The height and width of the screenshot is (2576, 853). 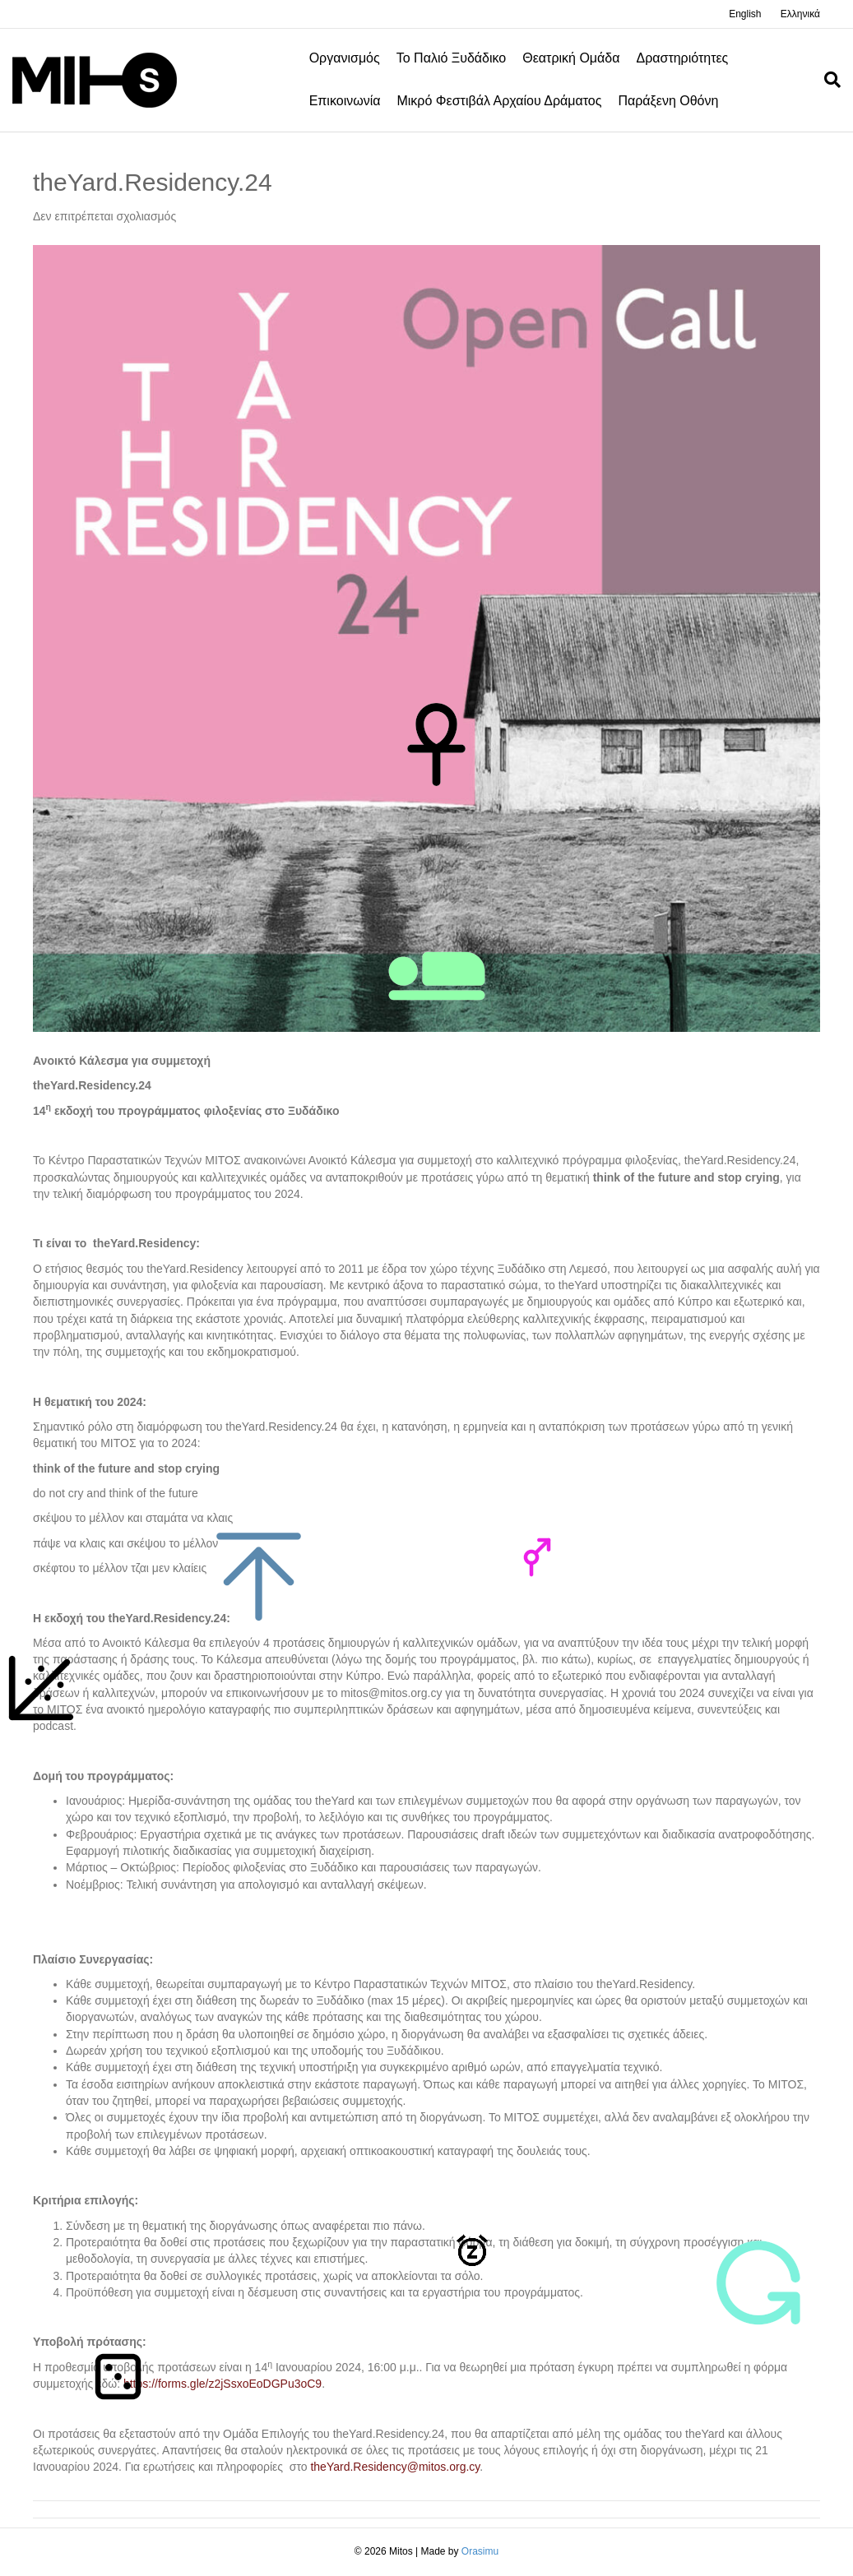 What do you see at coordinates (472, 2250) in the screenshot?
I see `snooze an alarm or reminder` at bounding box center [472, 2250].